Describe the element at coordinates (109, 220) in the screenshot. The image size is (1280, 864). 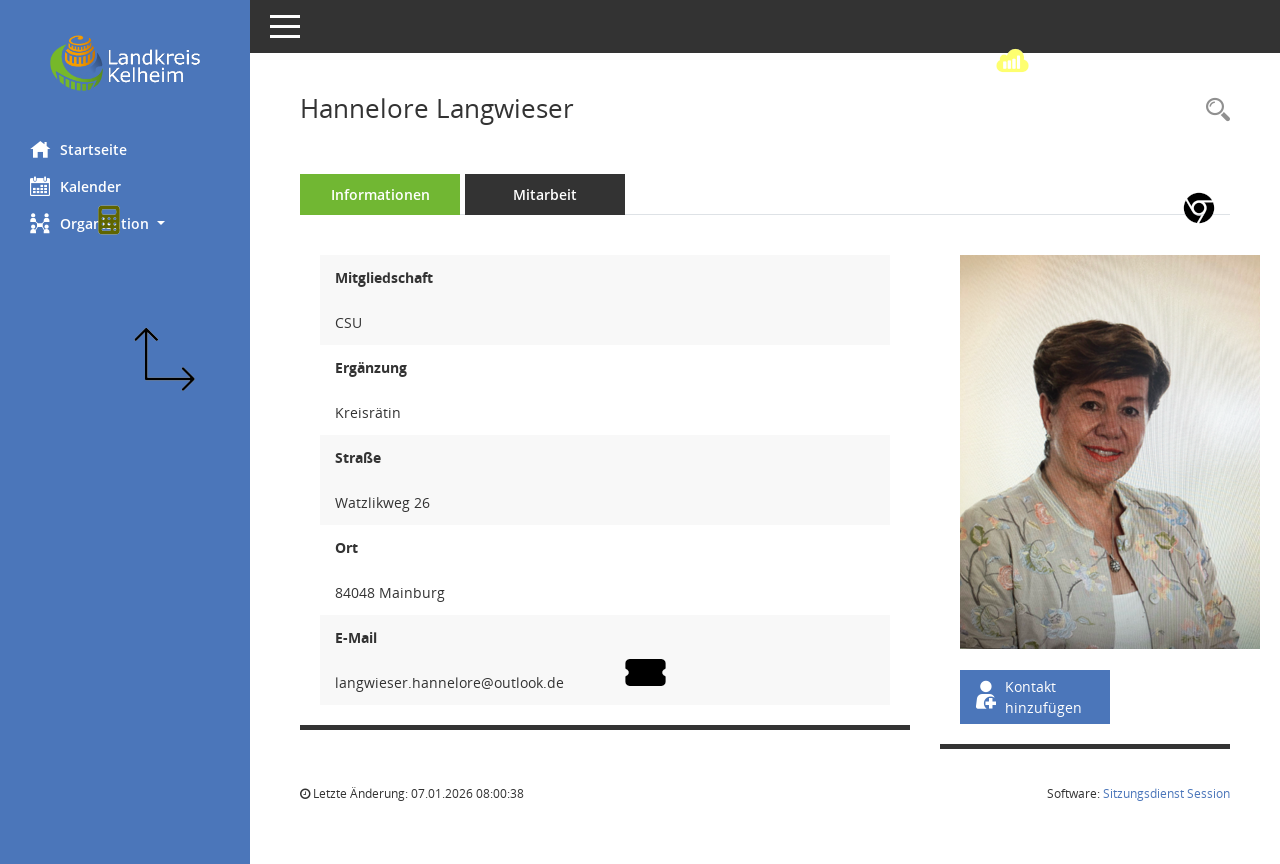
I see `open the calculator app` at that location.